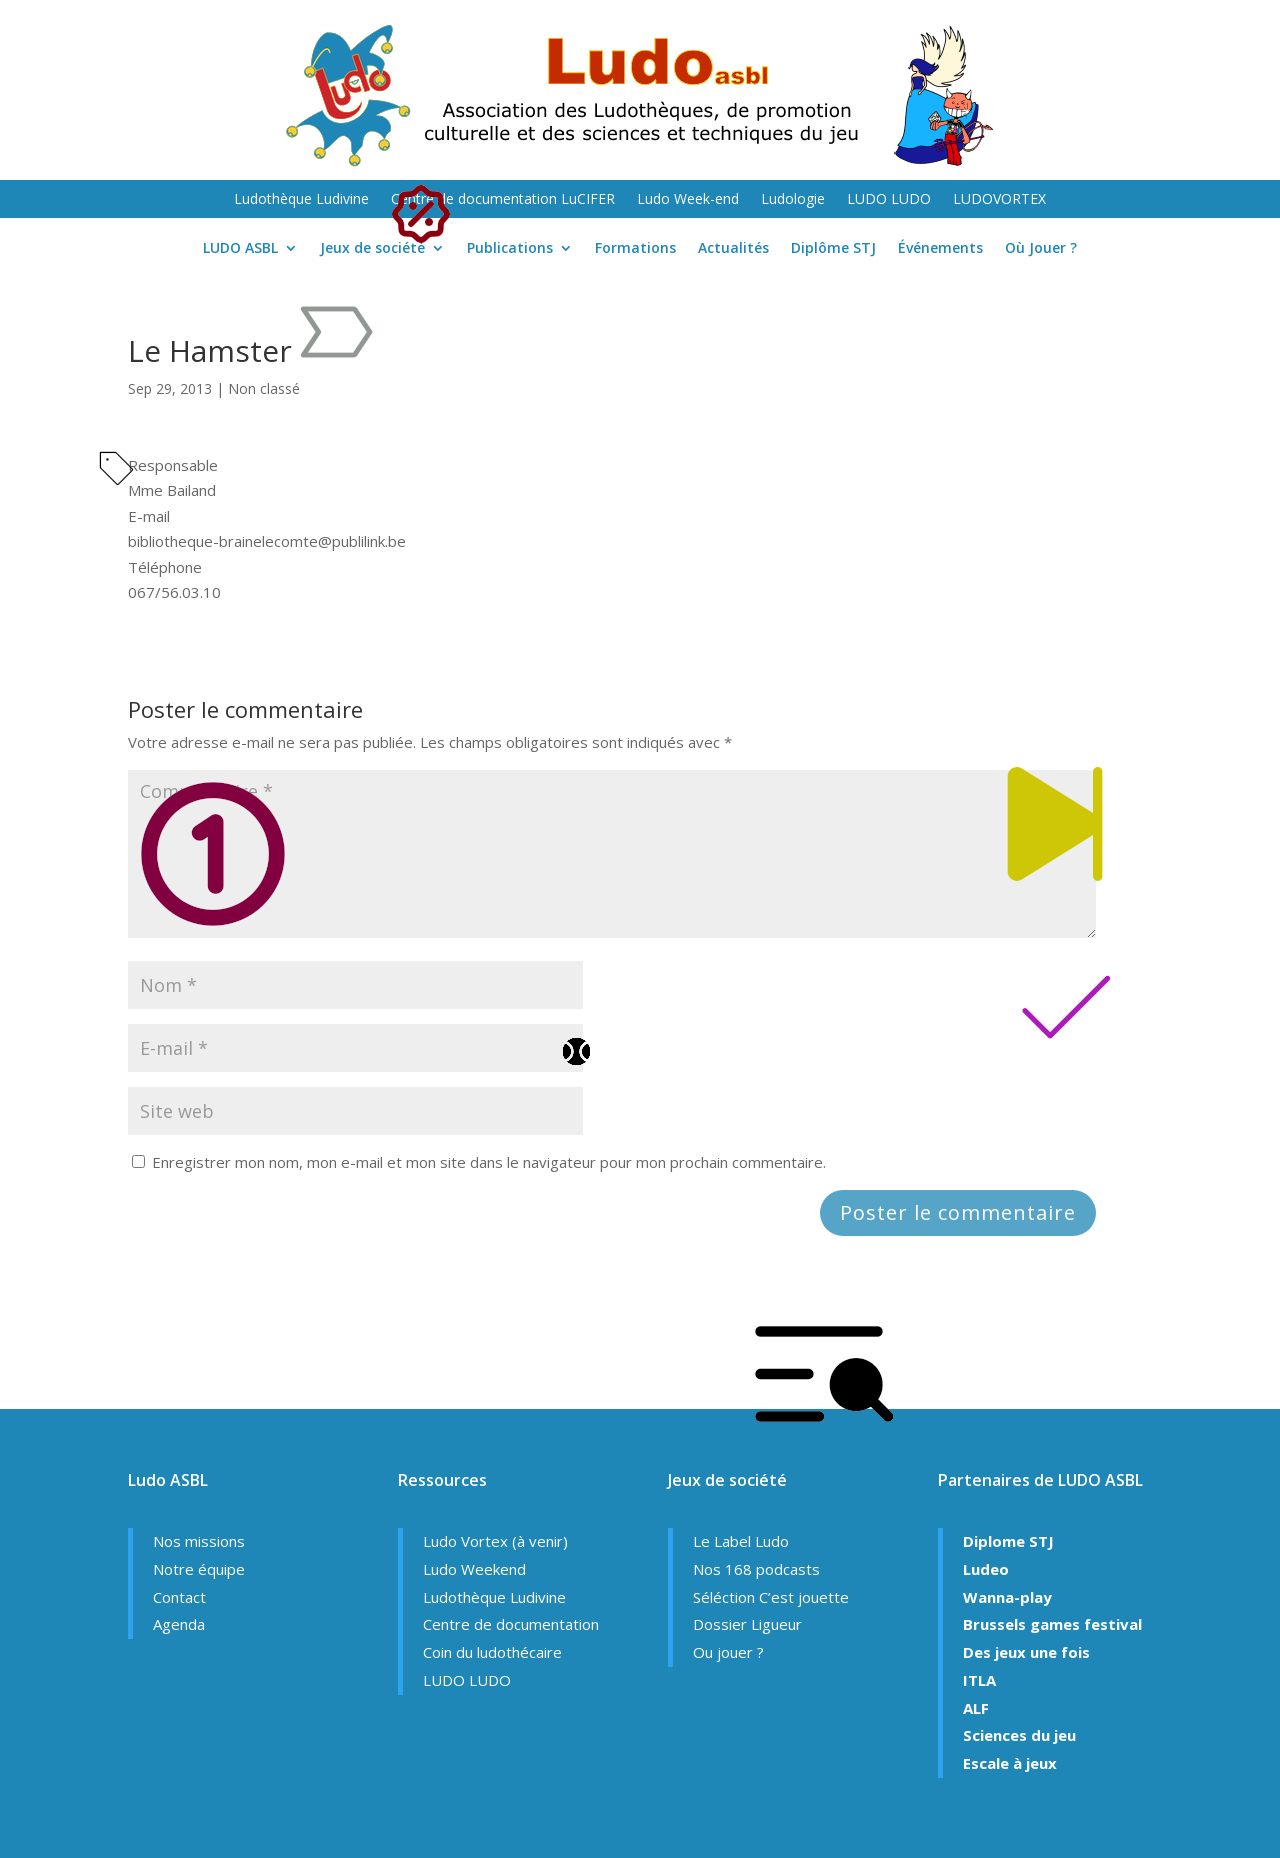  I want to click on skip to the next track, so click(1055, 824).